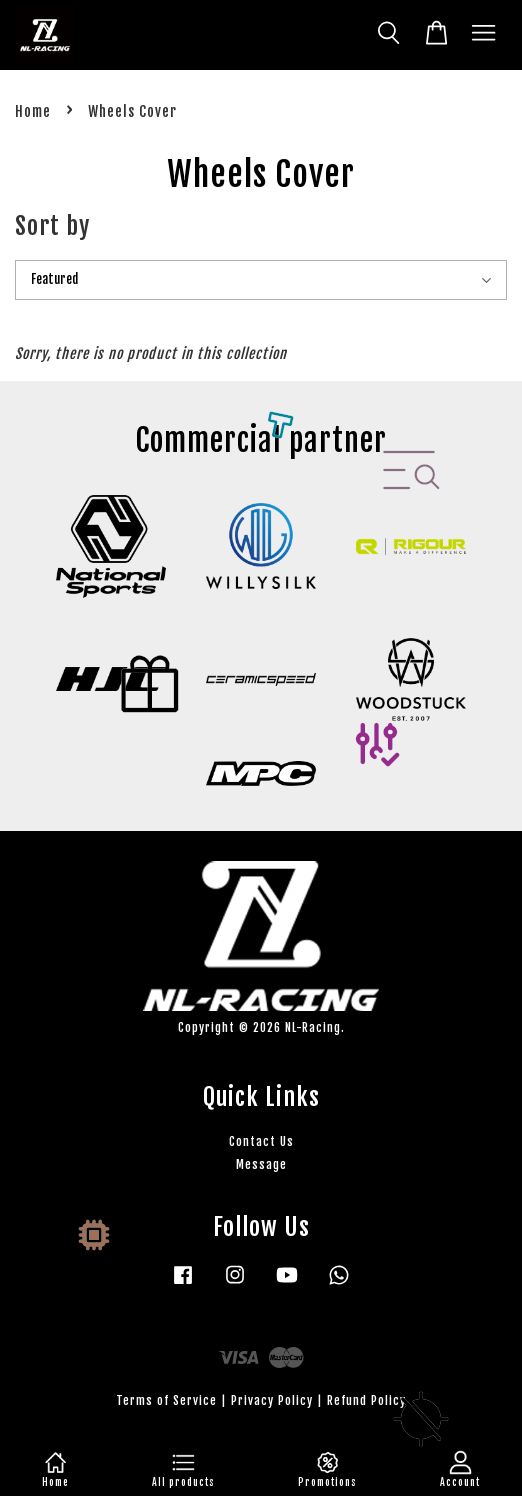  Describe the element at coordinates (280, 425) in the screenshot. I see `open topbuzz app` at that location.